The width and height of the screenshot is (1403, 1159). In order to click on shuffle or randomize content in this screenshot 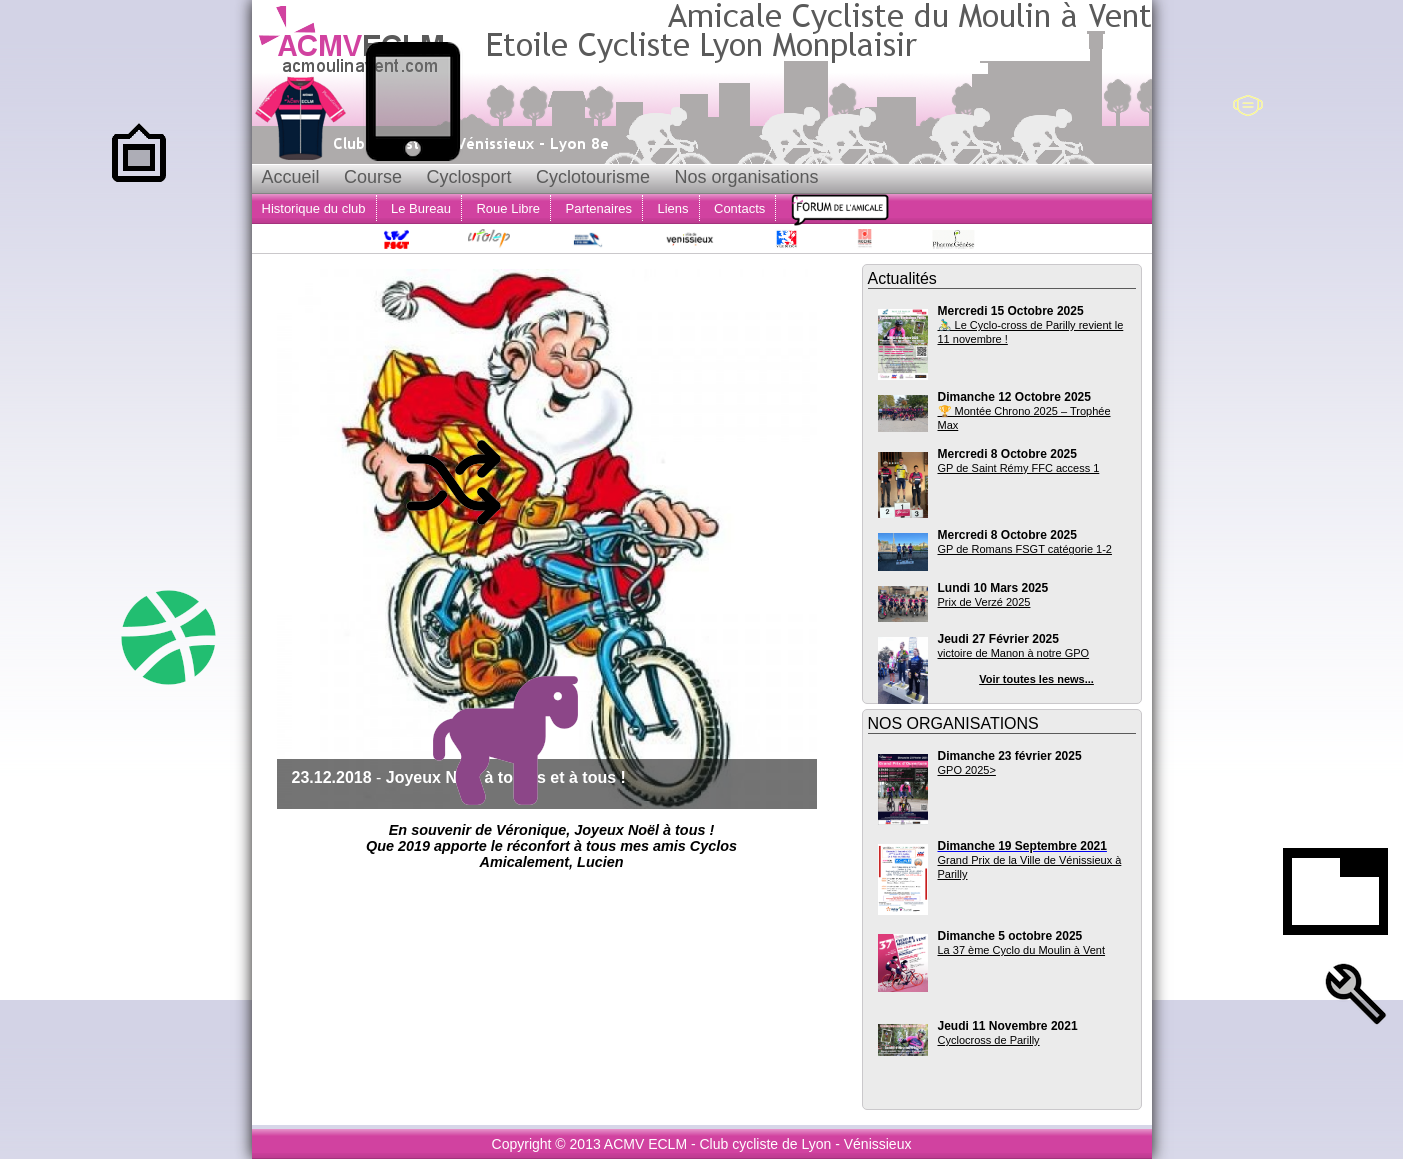, I will do `click(453, 482)`.